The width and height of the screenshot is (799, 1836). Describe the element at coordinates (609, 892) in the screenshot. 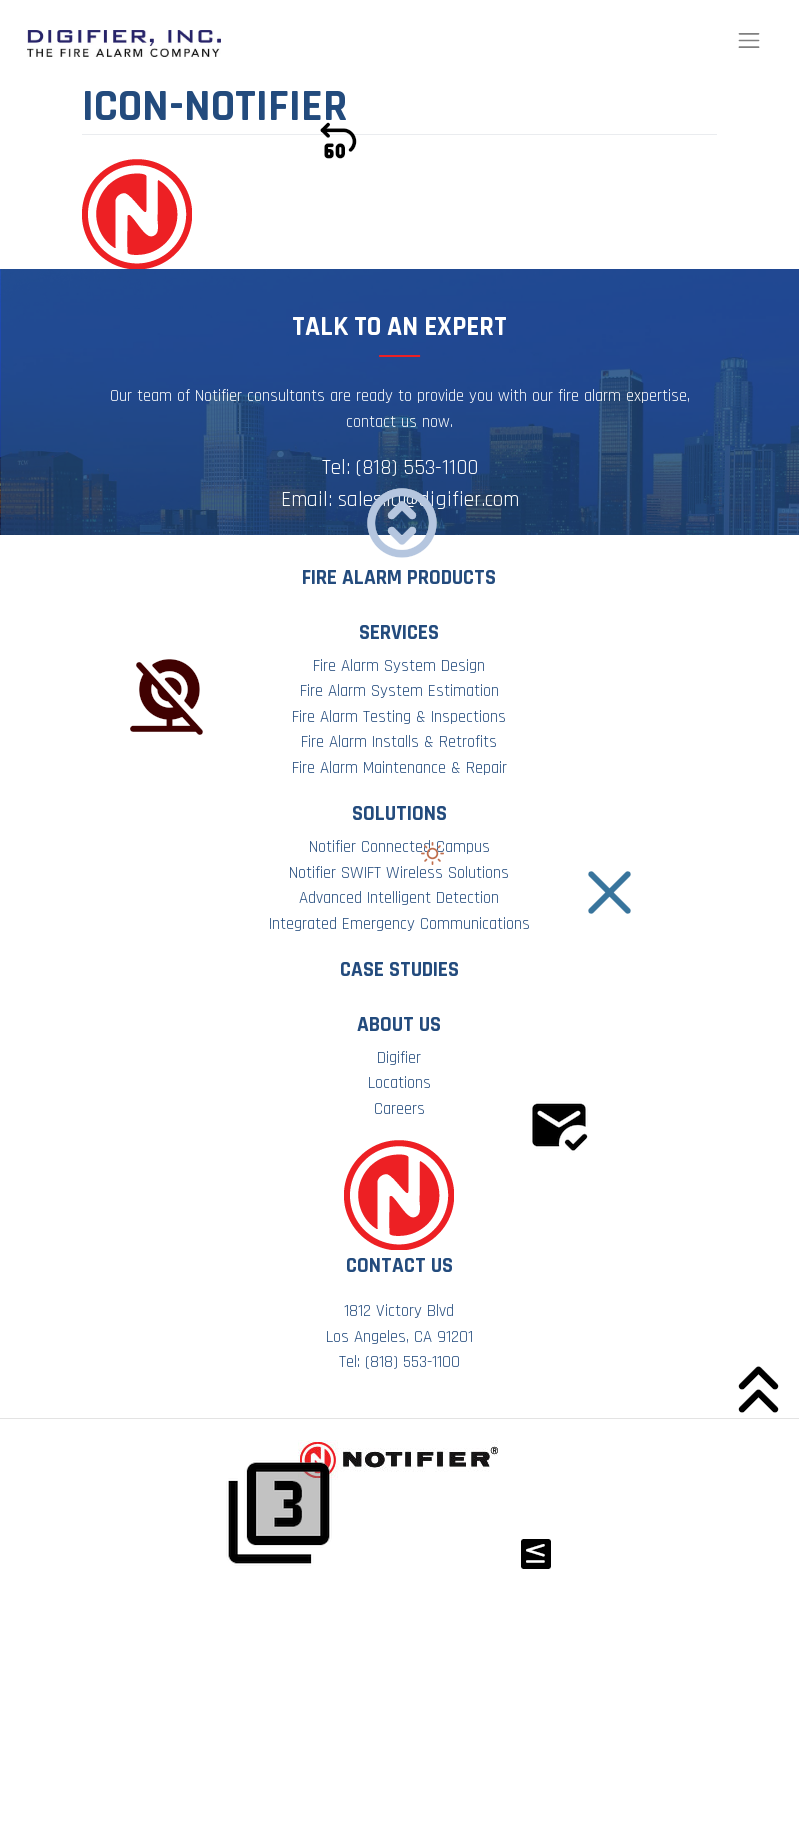

I see `close a window or dialog` at that location.